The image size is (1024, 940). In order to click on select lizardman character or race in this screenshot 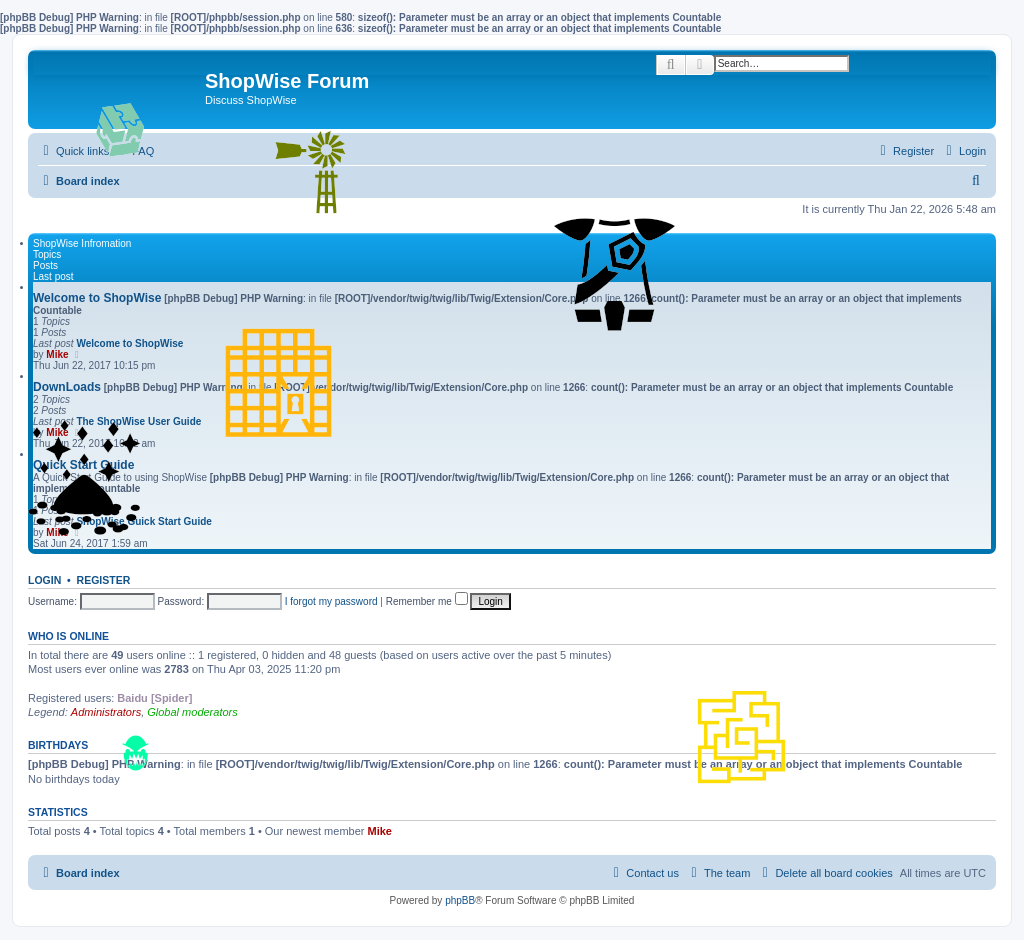, I will do `click(136, 753)`.